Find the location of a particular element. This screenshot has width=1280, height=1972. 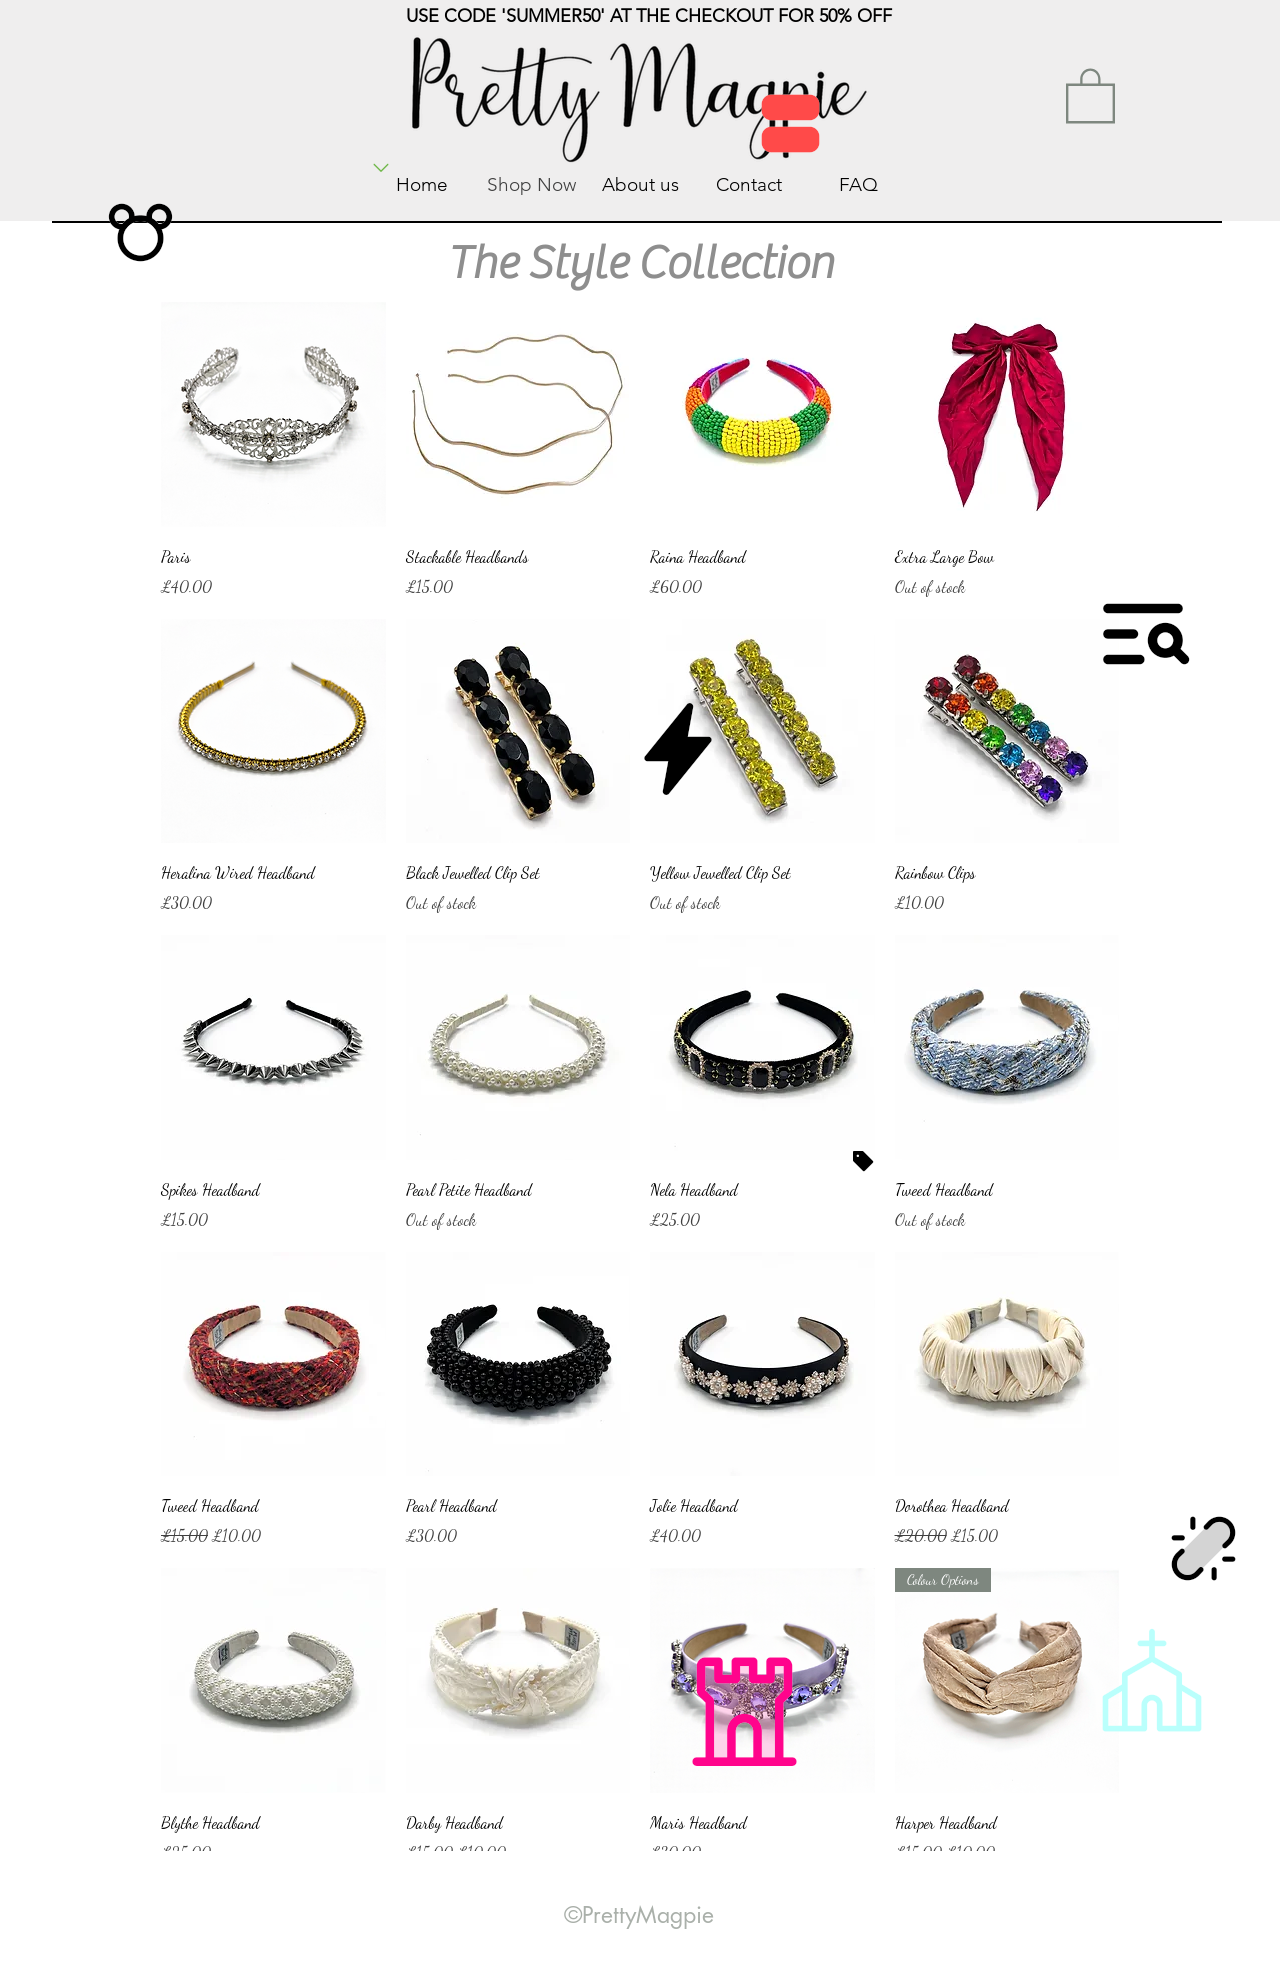

access disney-related content or apps is located at coordinates (140, 232).